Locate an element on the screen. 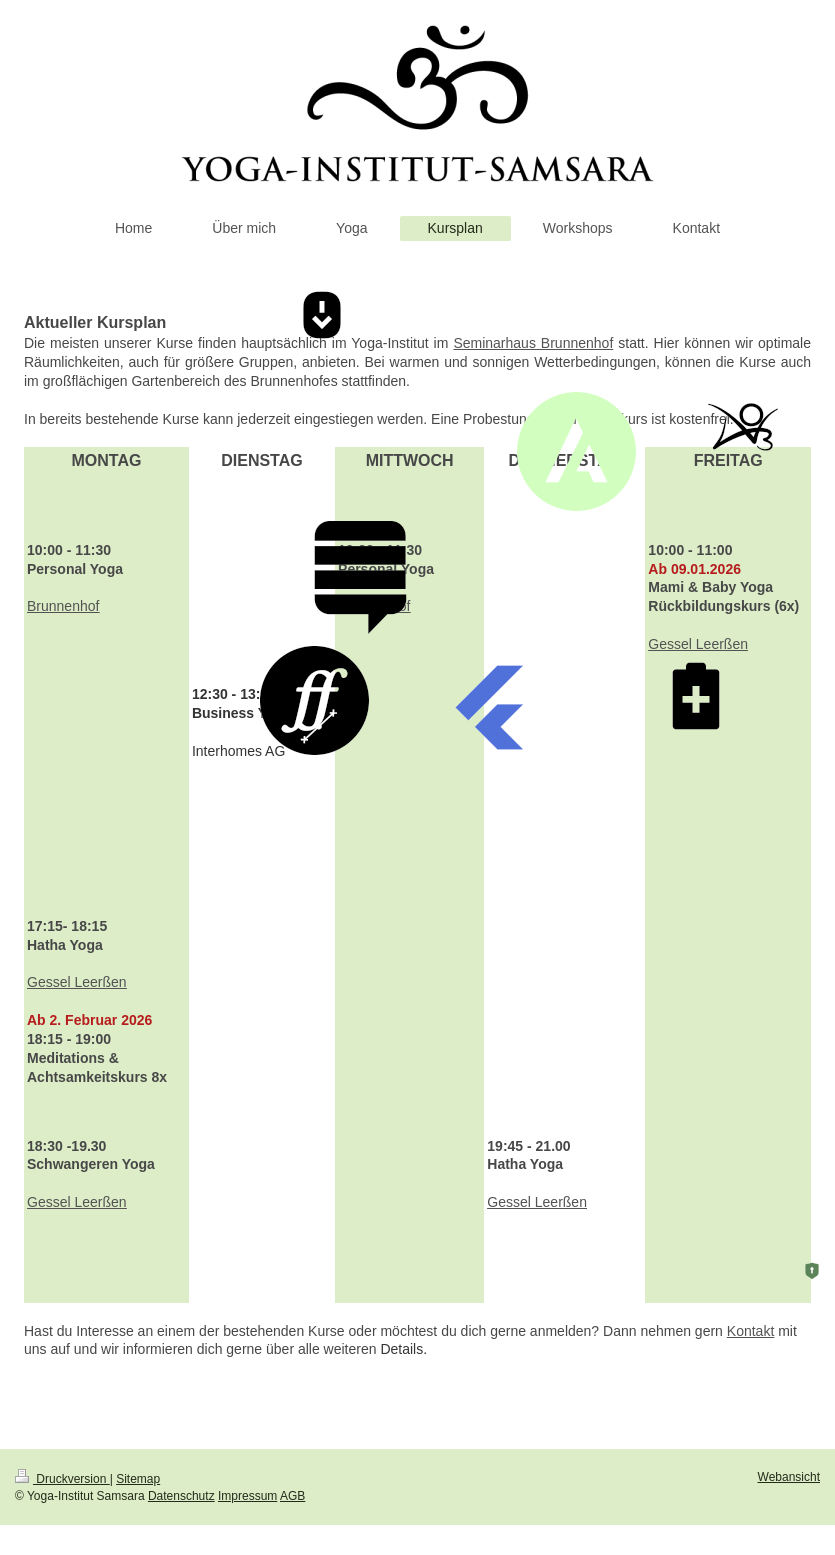 Image resolution: width=835 pixels, height=1555 pixels. access security or privacy settings is located at coordinates (812, 1271).